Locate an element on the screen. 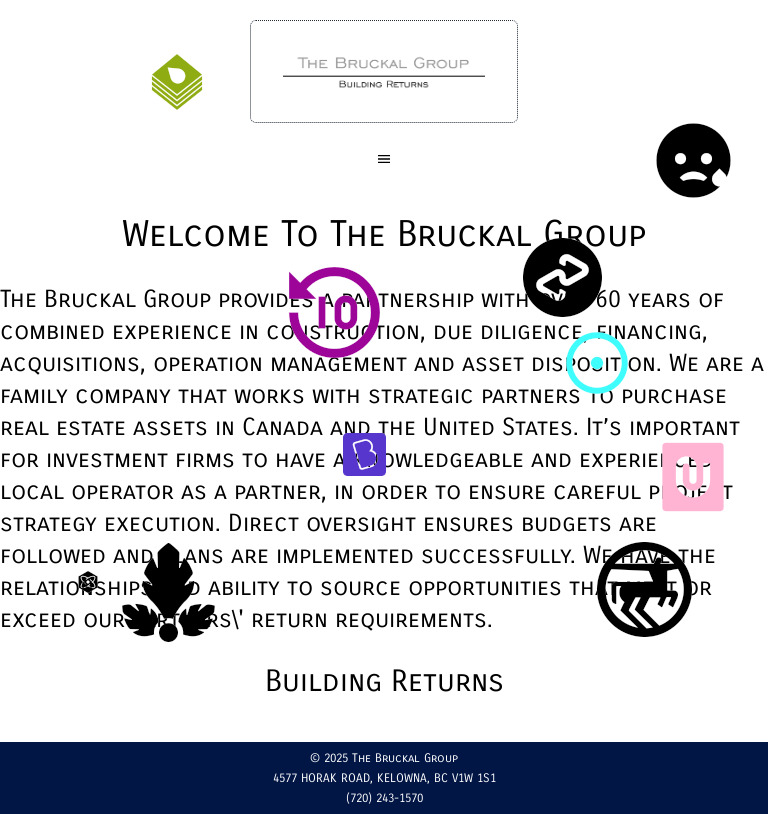 The image size is (768, 814). vapor swift web framework logo is located at coordinates (177, 82).